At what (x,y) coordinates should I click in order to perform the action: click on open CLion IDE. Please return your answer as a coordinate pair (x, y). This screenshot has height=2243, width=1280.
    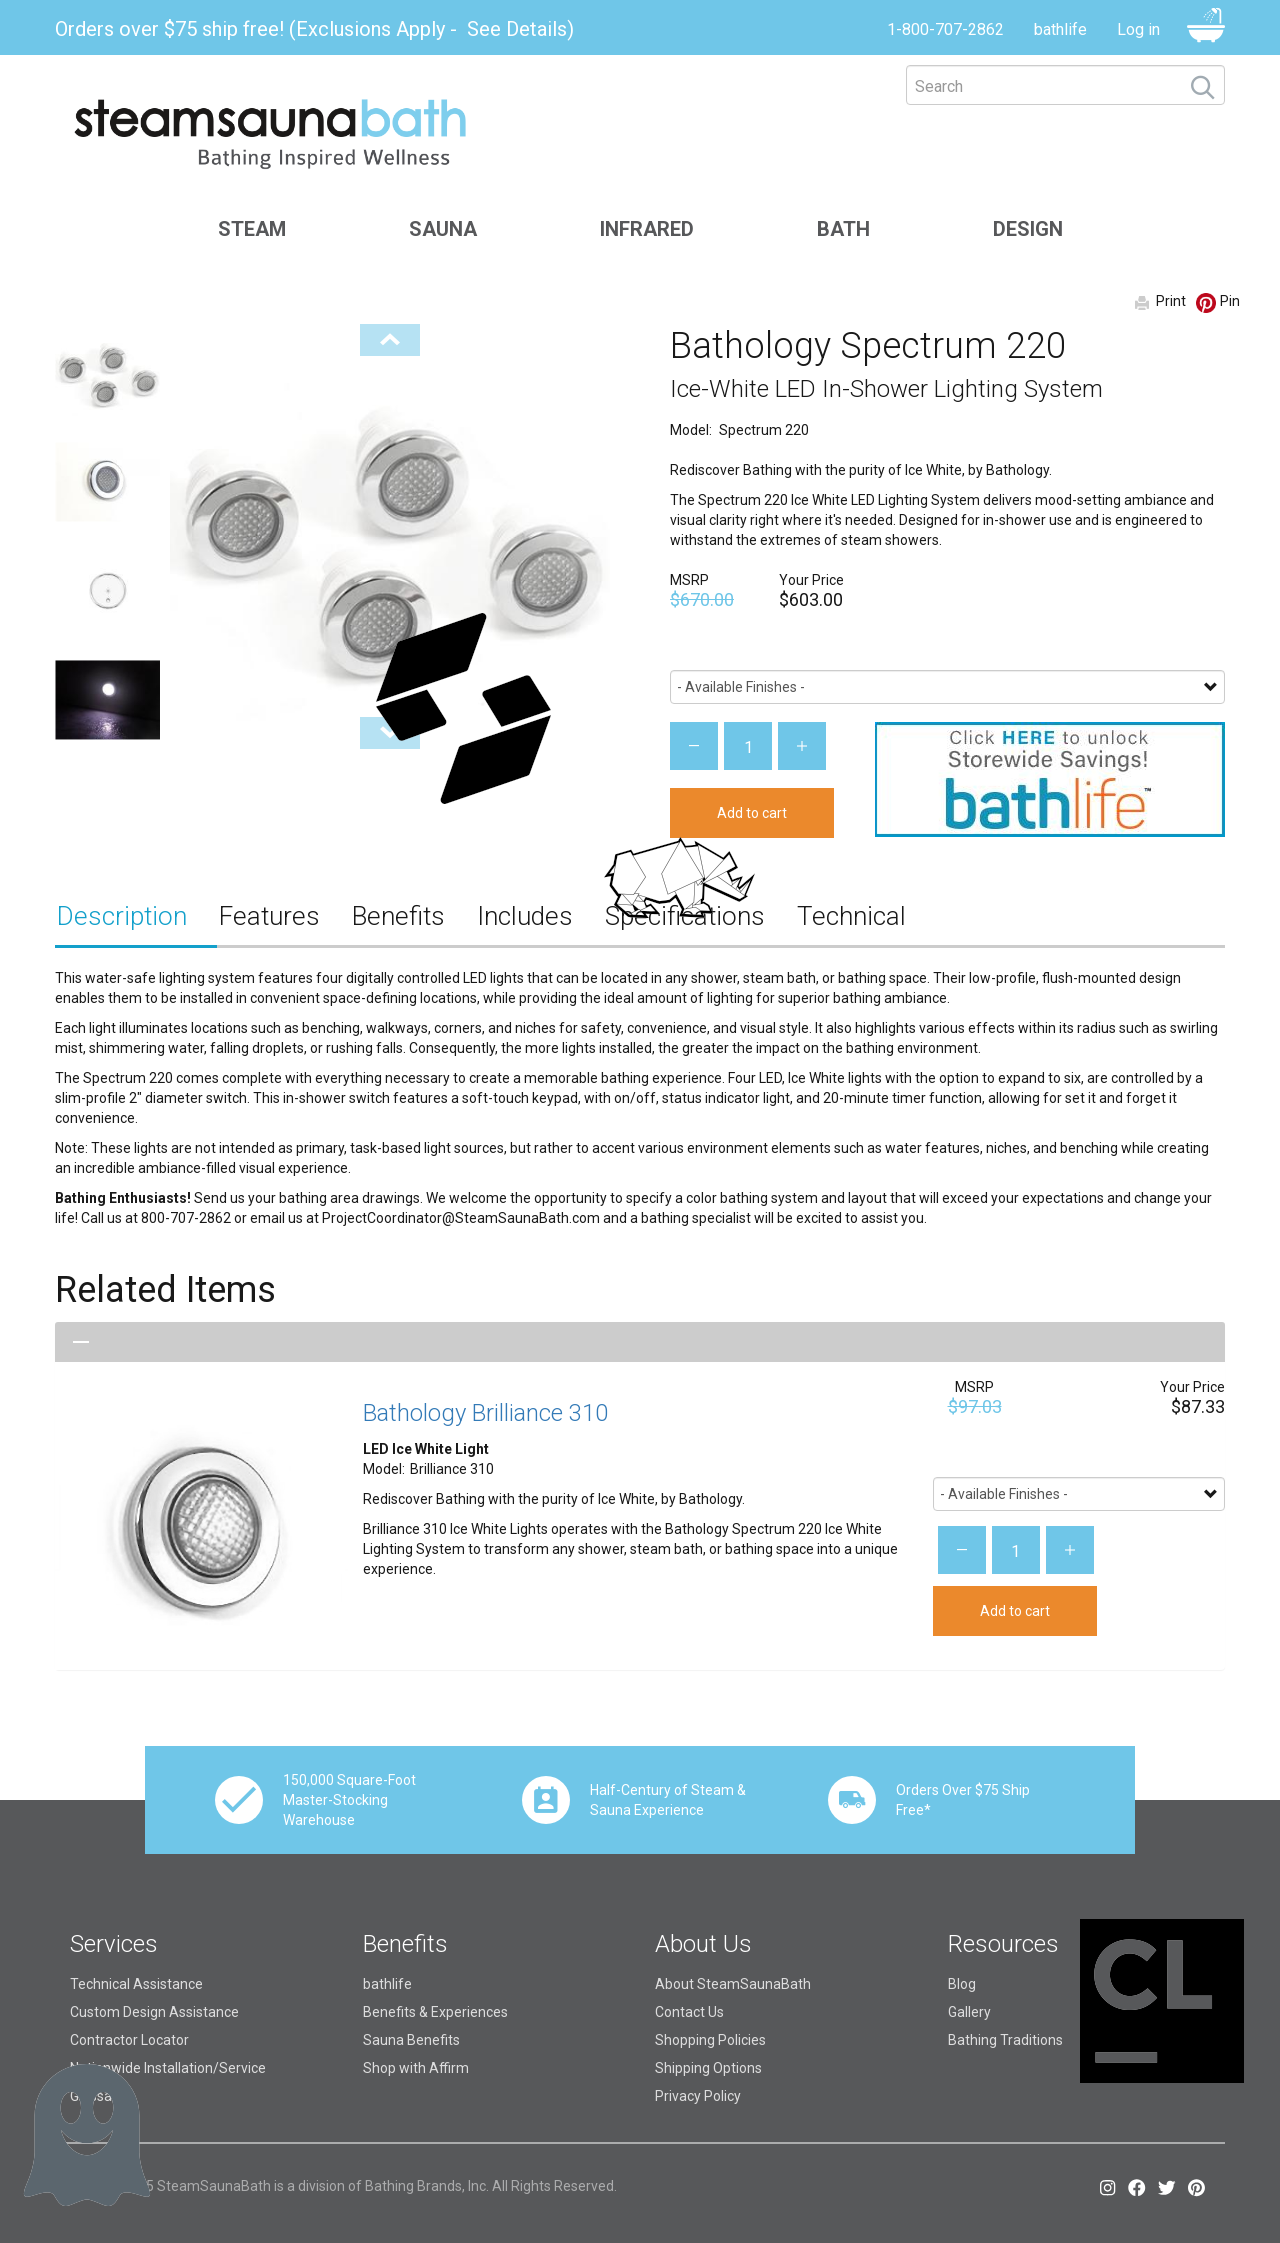
    Looking at the image, I should click on (1162, 2001).